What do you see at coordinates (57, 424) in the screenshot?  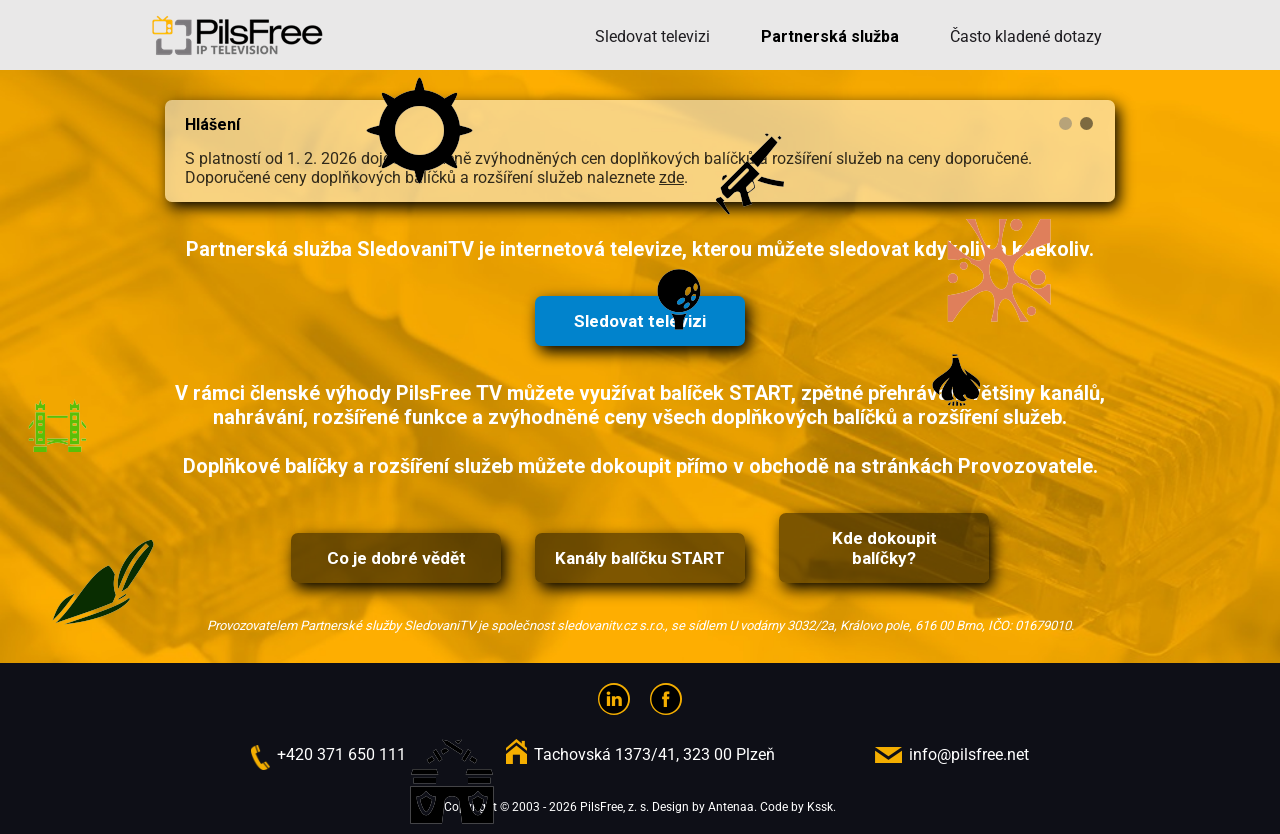 I see `view London landmarks or attractions` at bounding box center [57, 424].